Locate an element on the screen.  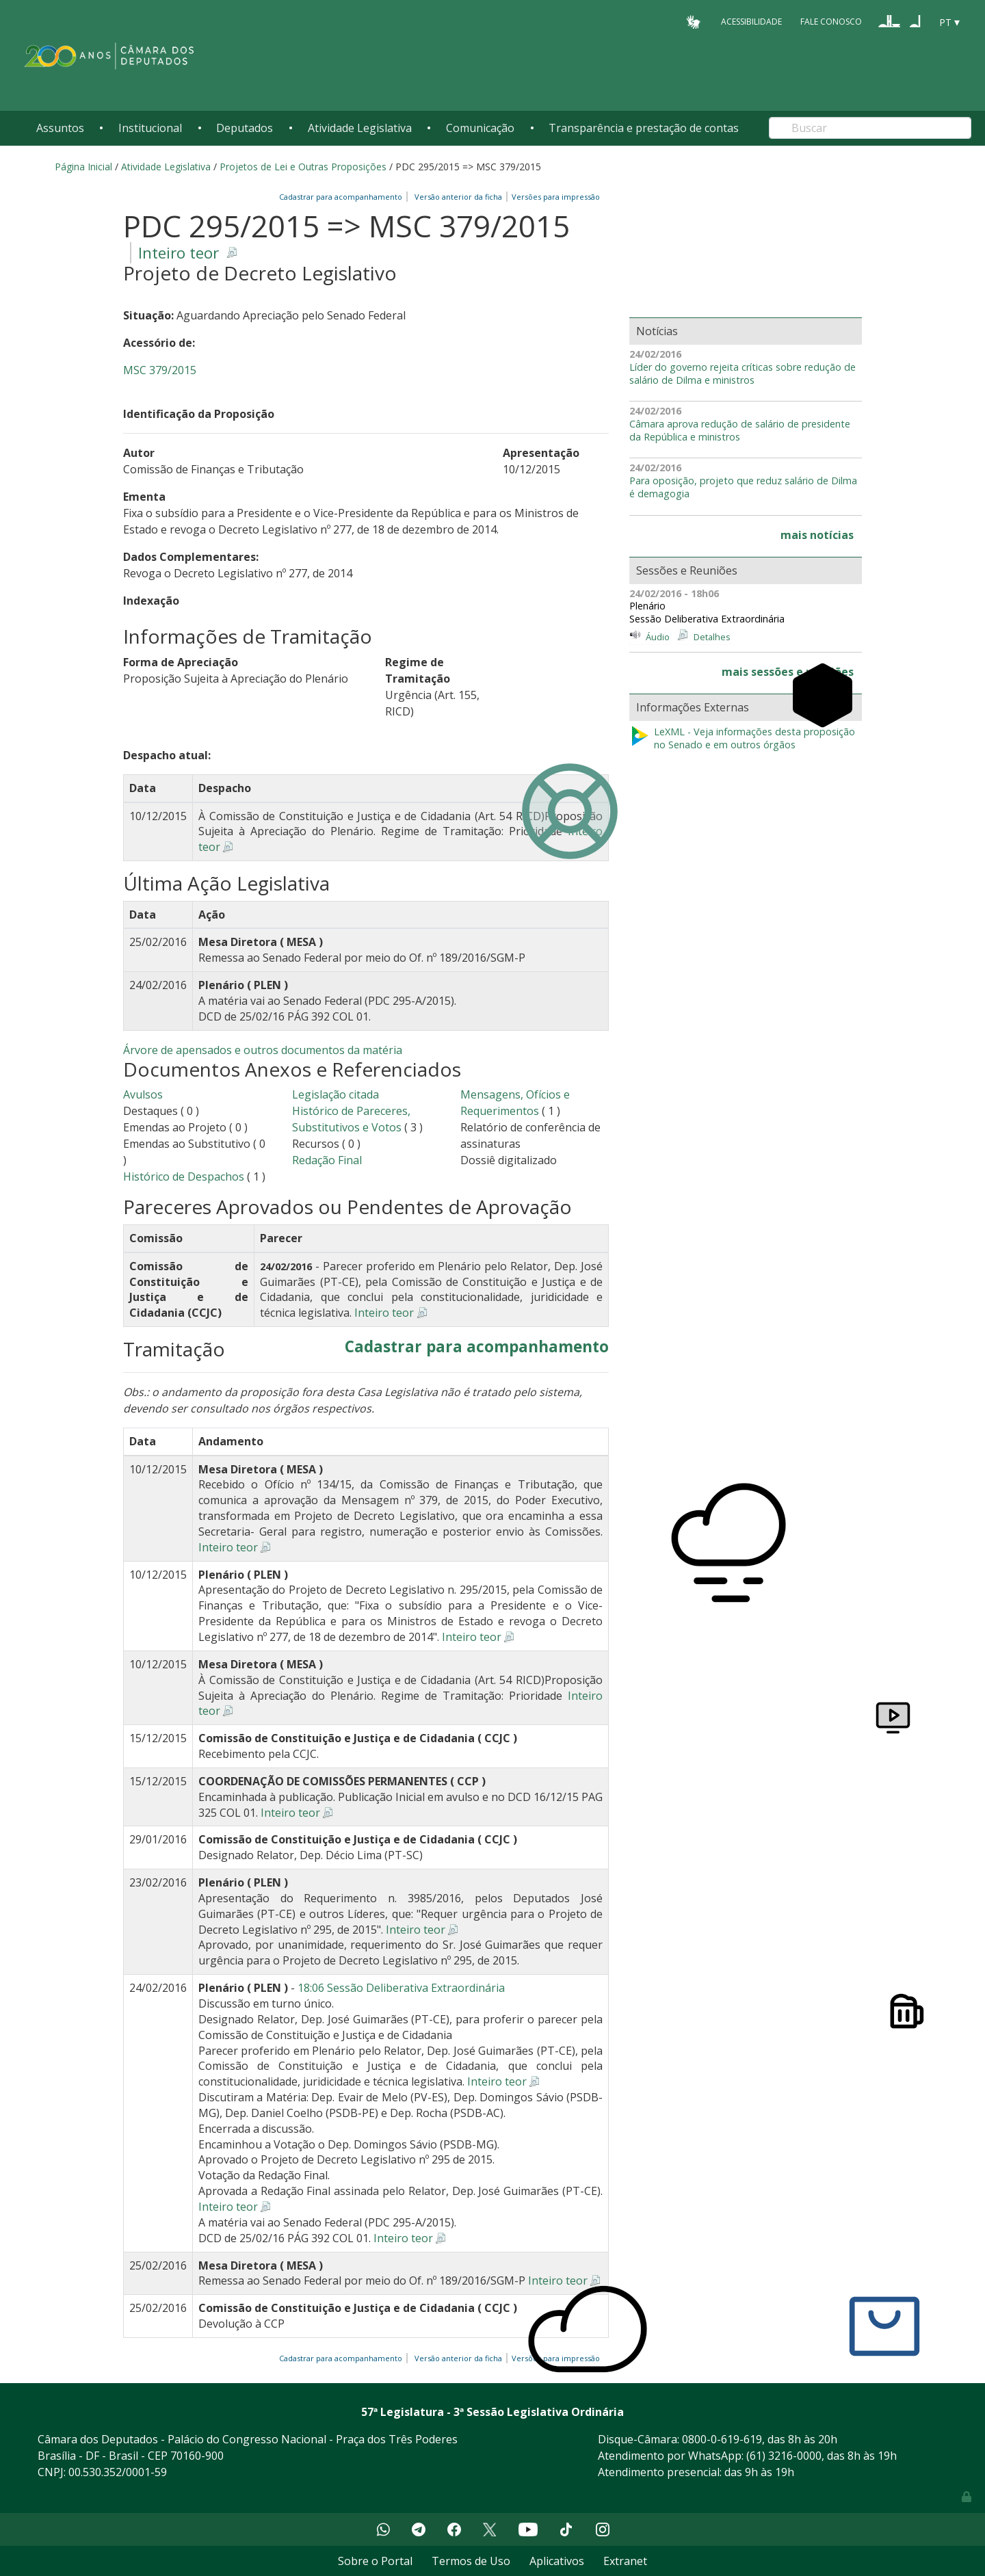
play video on monitor or display is located at coordinates (893, 1716).